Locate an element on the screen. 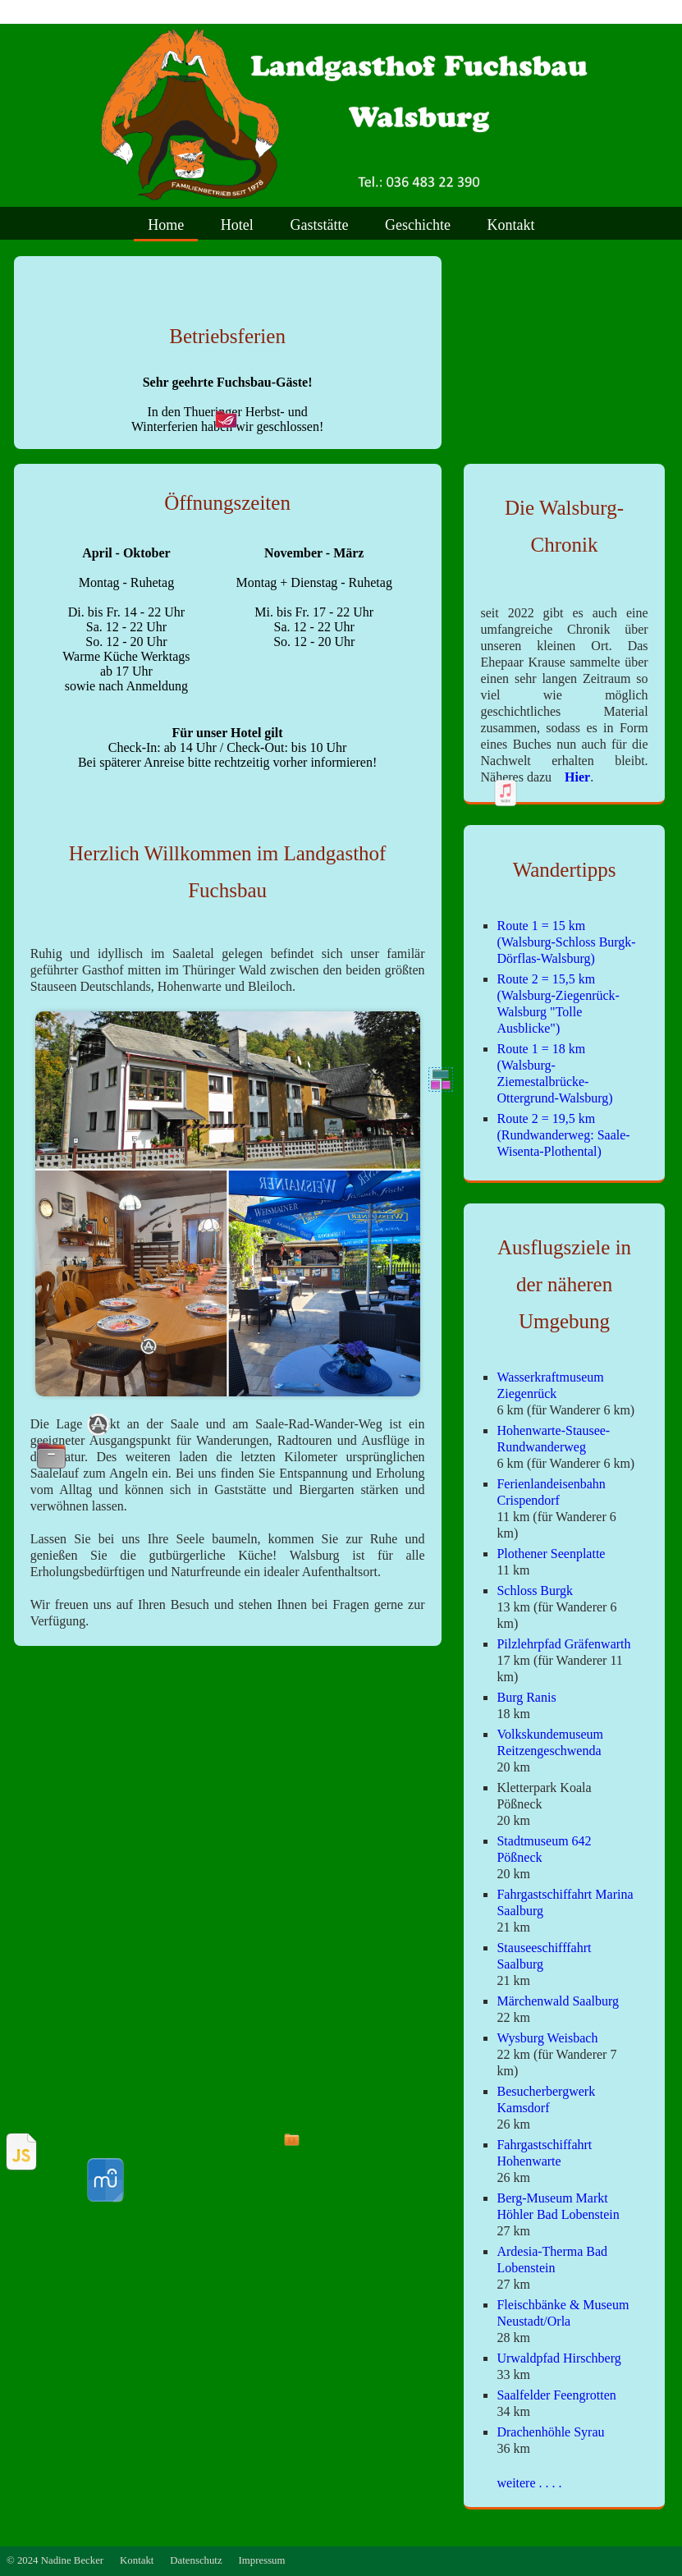 The width and height of the screenshot is (682, 2576). a javascript file in your file system is located at coordinates (21, 2152).